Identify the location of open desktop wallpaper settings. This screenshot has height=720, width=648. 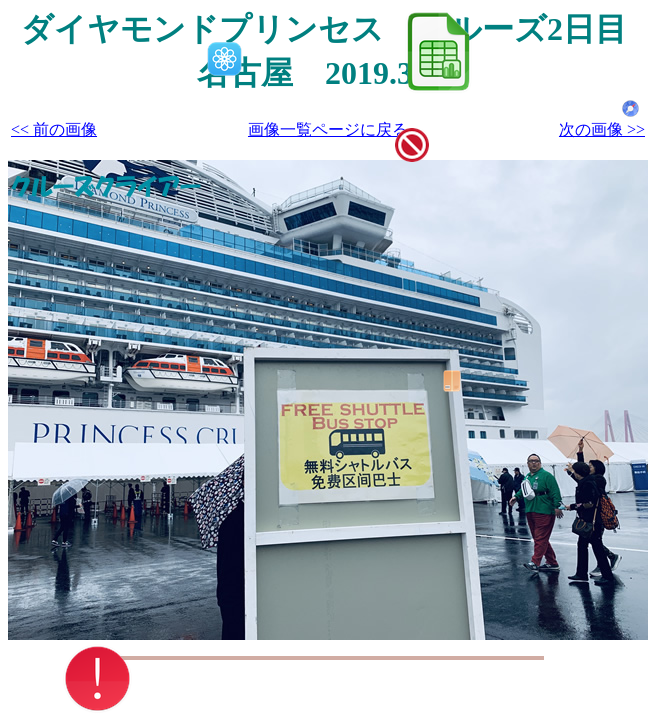
(224, 59).